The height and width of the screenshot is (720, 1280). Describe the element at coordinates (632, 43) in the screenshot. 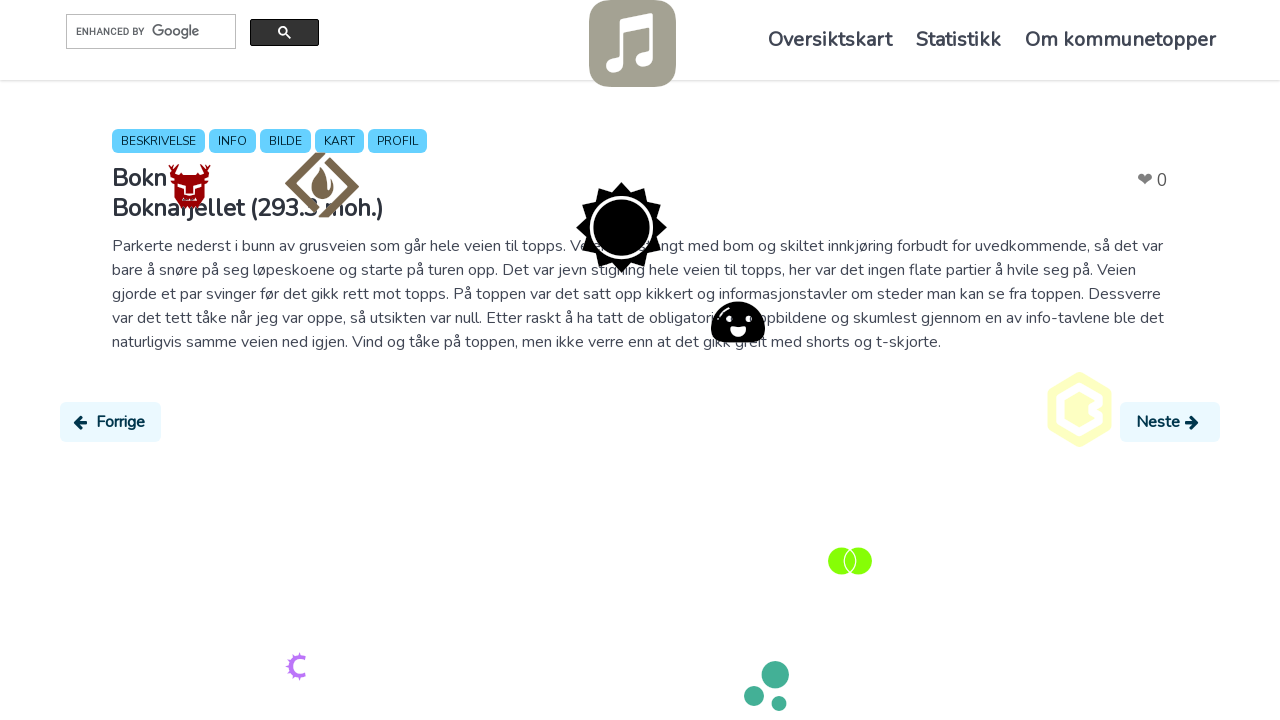

I see `open apple music` at that location.